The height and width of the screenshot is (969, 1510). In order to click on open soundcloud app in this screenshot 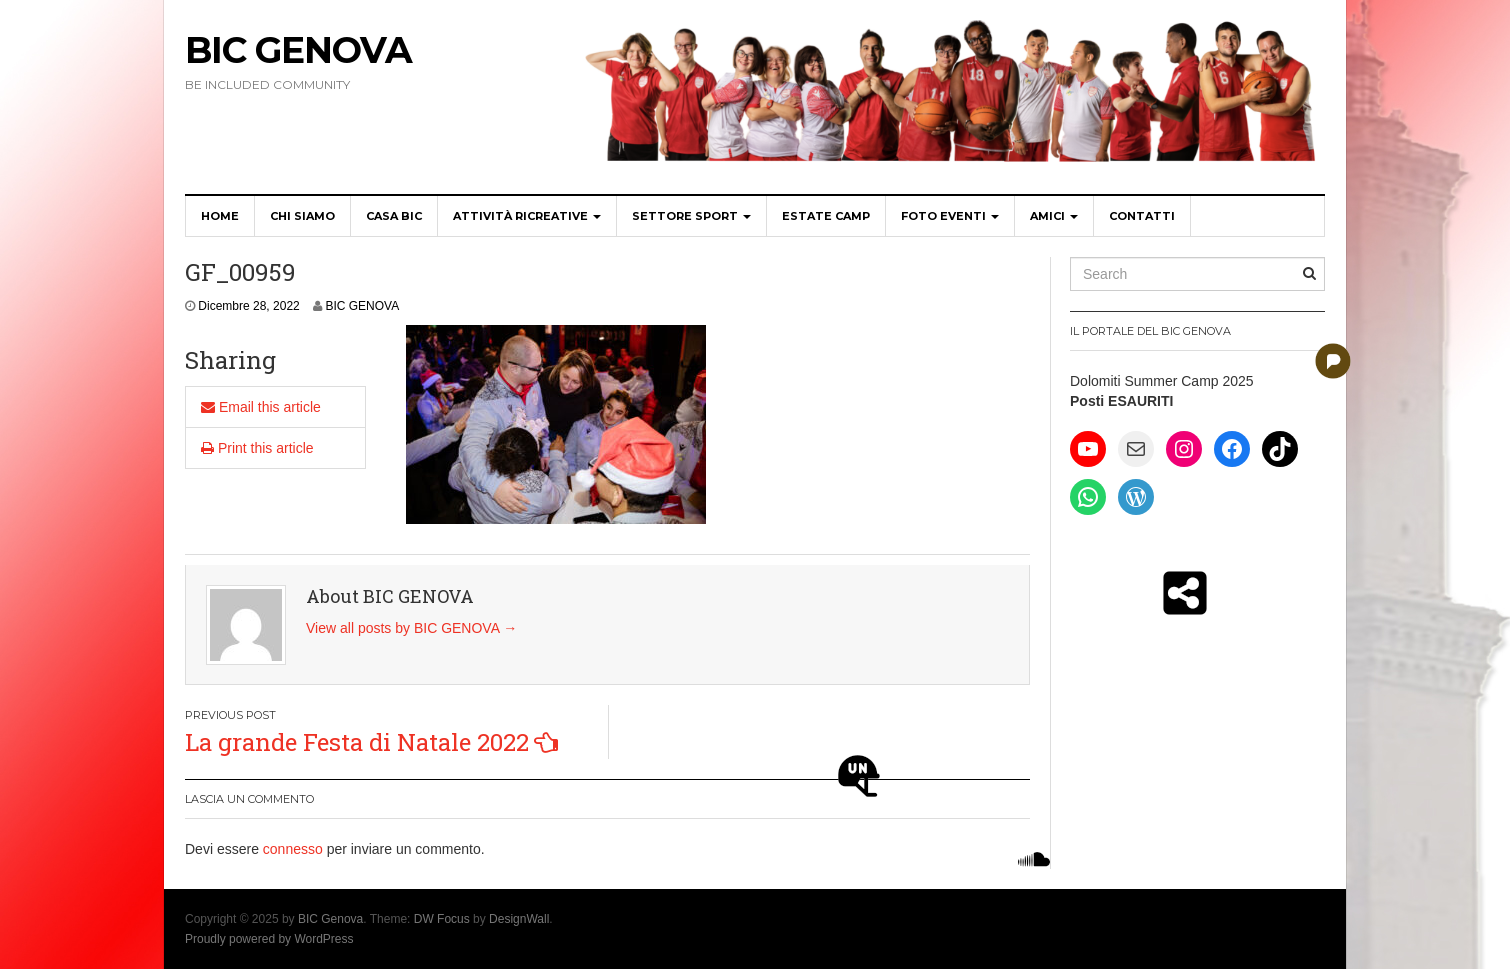, I will do `click(1034, 860)`.